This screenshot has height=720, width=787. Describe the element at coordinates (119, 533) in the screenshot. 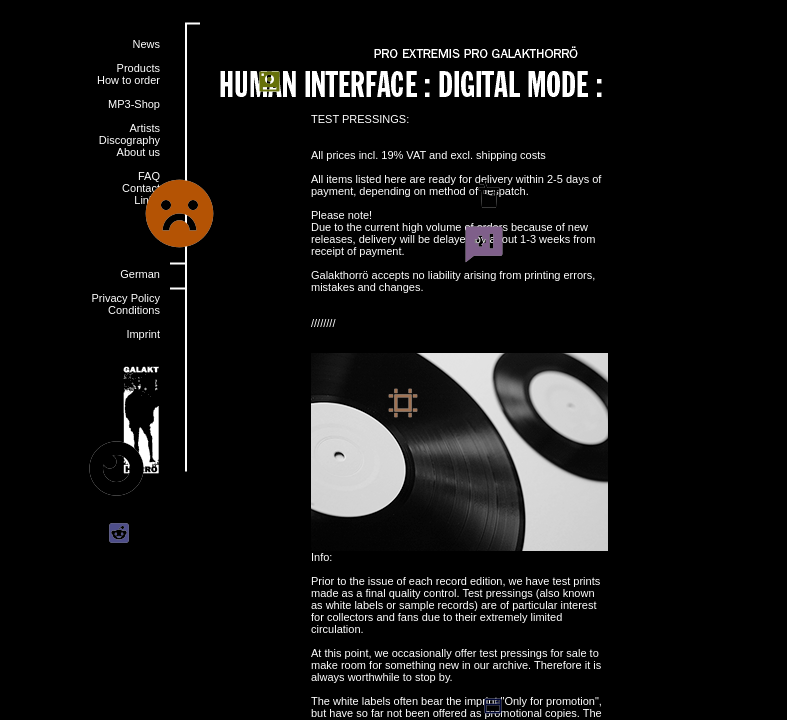

I see `open reddit app` at that location.